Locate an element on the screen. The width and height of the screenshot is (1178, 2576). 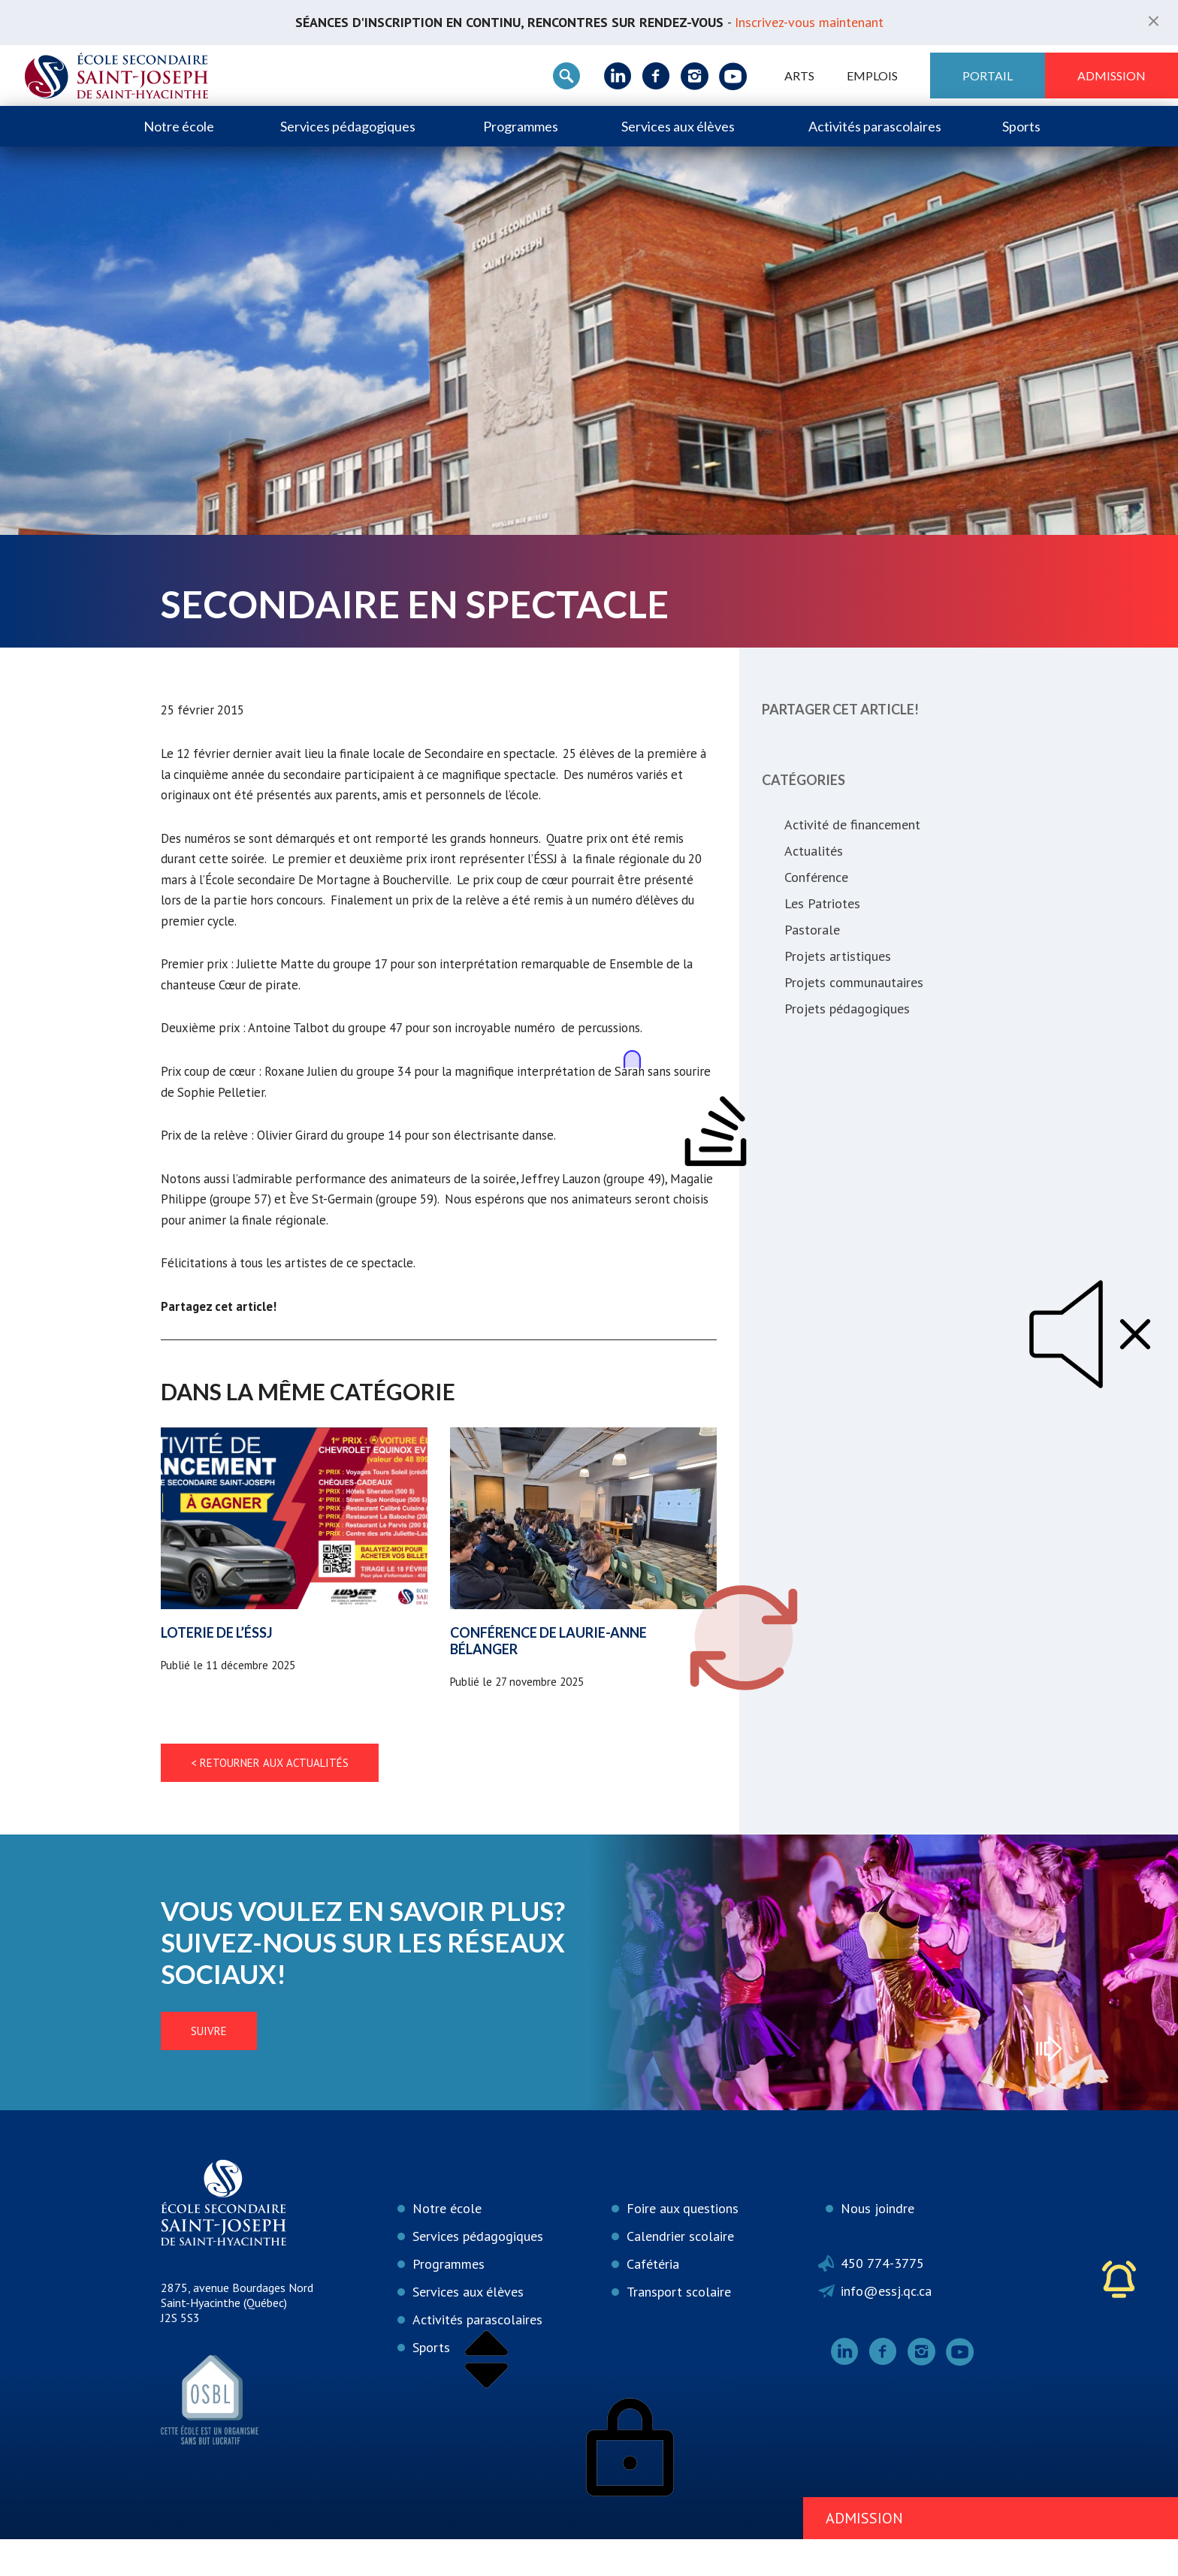
represents set intersection in data operations is located at coordinates (632, 1059).